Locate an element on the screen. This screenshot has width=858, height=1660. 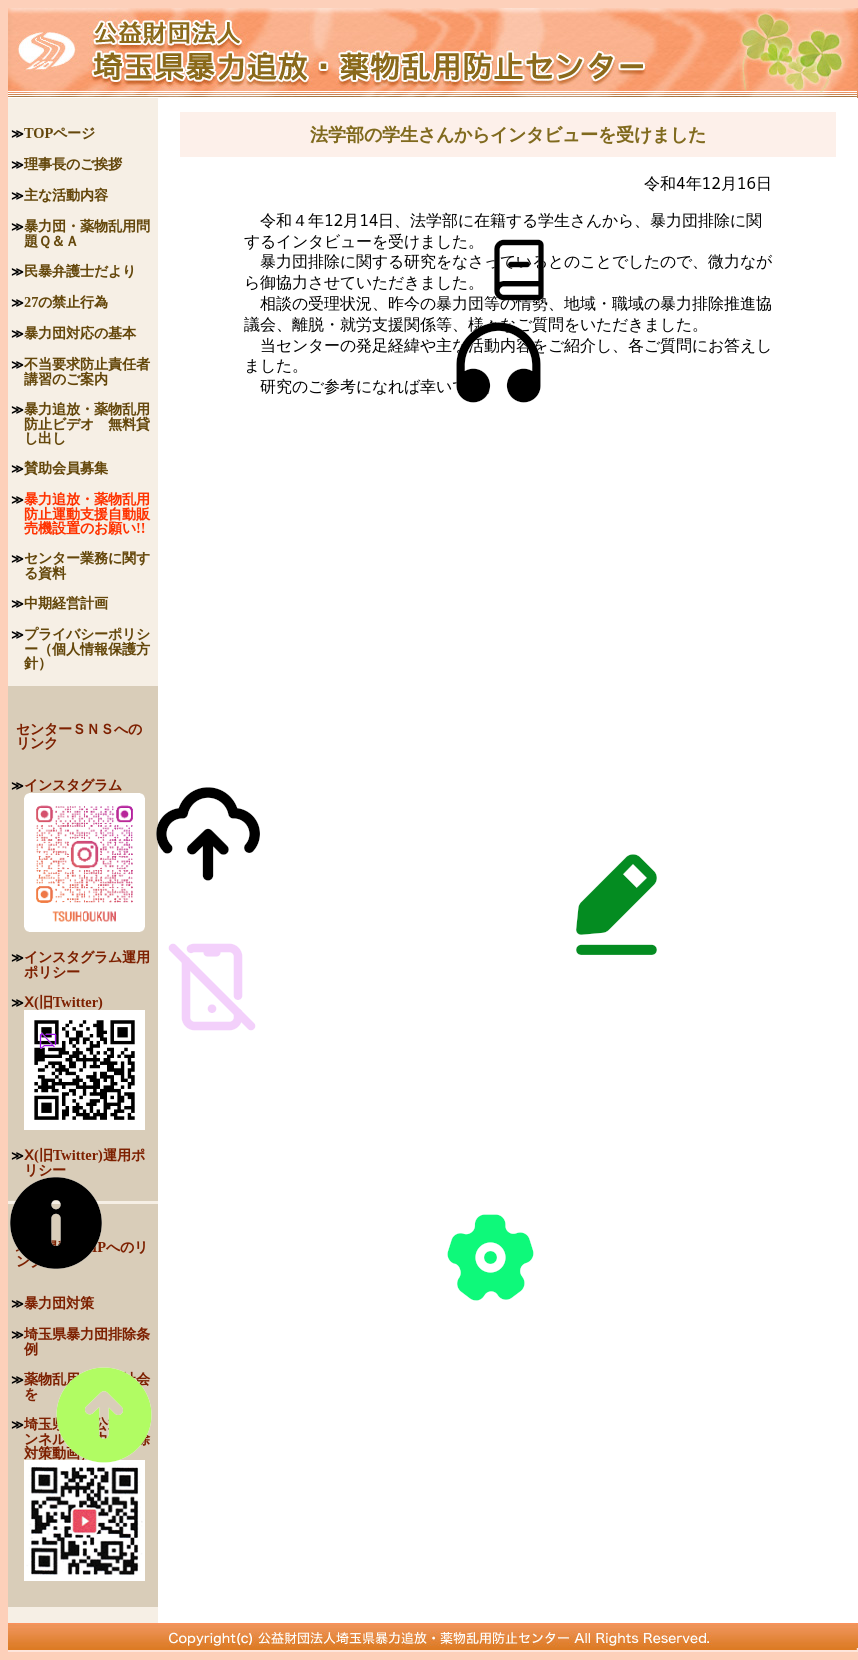
mute or disable chat notifications is located at coordinates (48, 1040).